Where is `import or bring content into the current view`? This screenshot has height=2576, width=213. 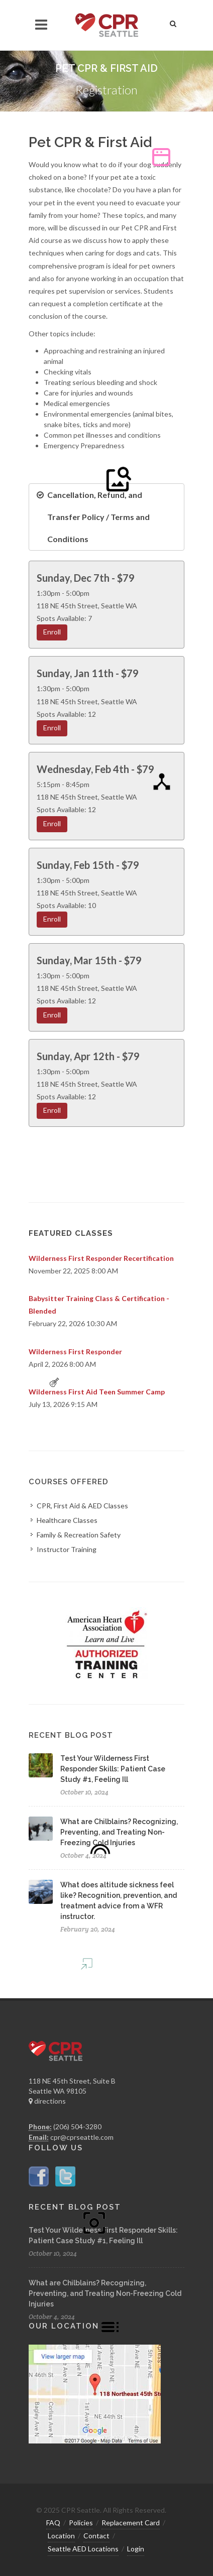
import or bring content into the current view is located at coordinates (86, 1964).